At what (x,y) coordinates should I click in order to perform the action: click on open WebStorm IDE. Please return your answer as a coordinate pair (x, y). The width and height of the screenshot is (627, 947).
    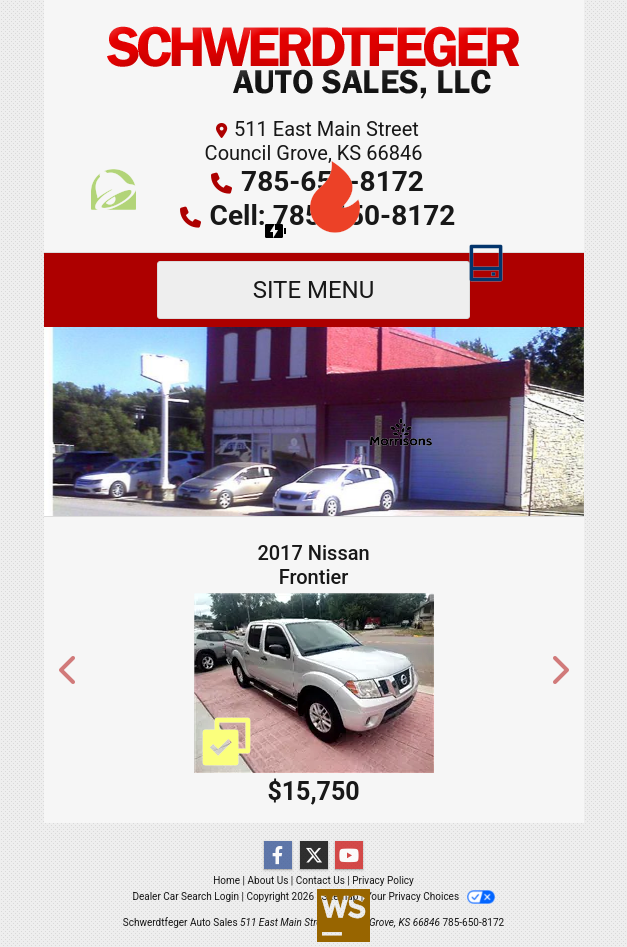
    Looking at the image, I should click on (343, 915).